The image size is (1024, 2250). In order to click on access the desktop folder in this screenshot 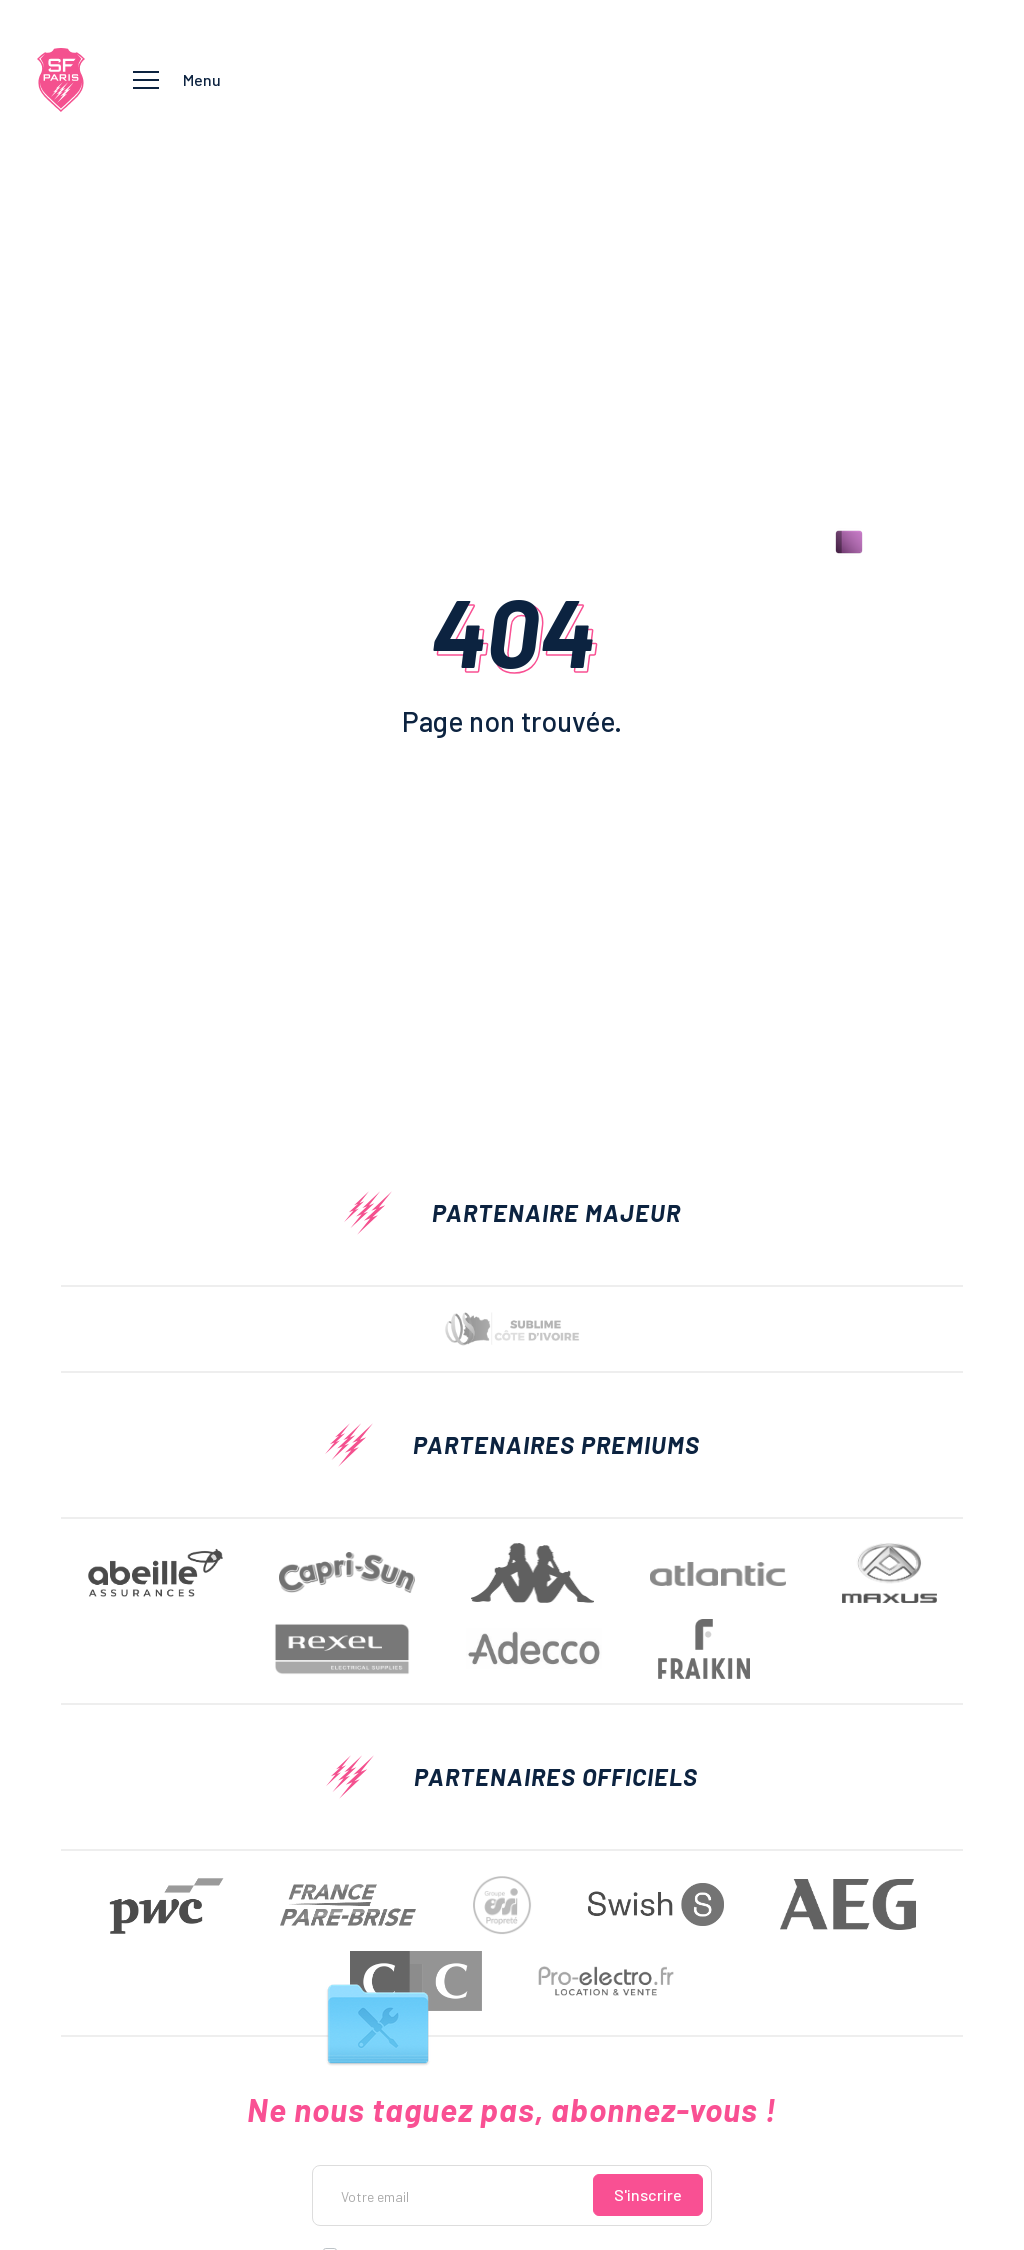, I will do `click(849, 541)`.